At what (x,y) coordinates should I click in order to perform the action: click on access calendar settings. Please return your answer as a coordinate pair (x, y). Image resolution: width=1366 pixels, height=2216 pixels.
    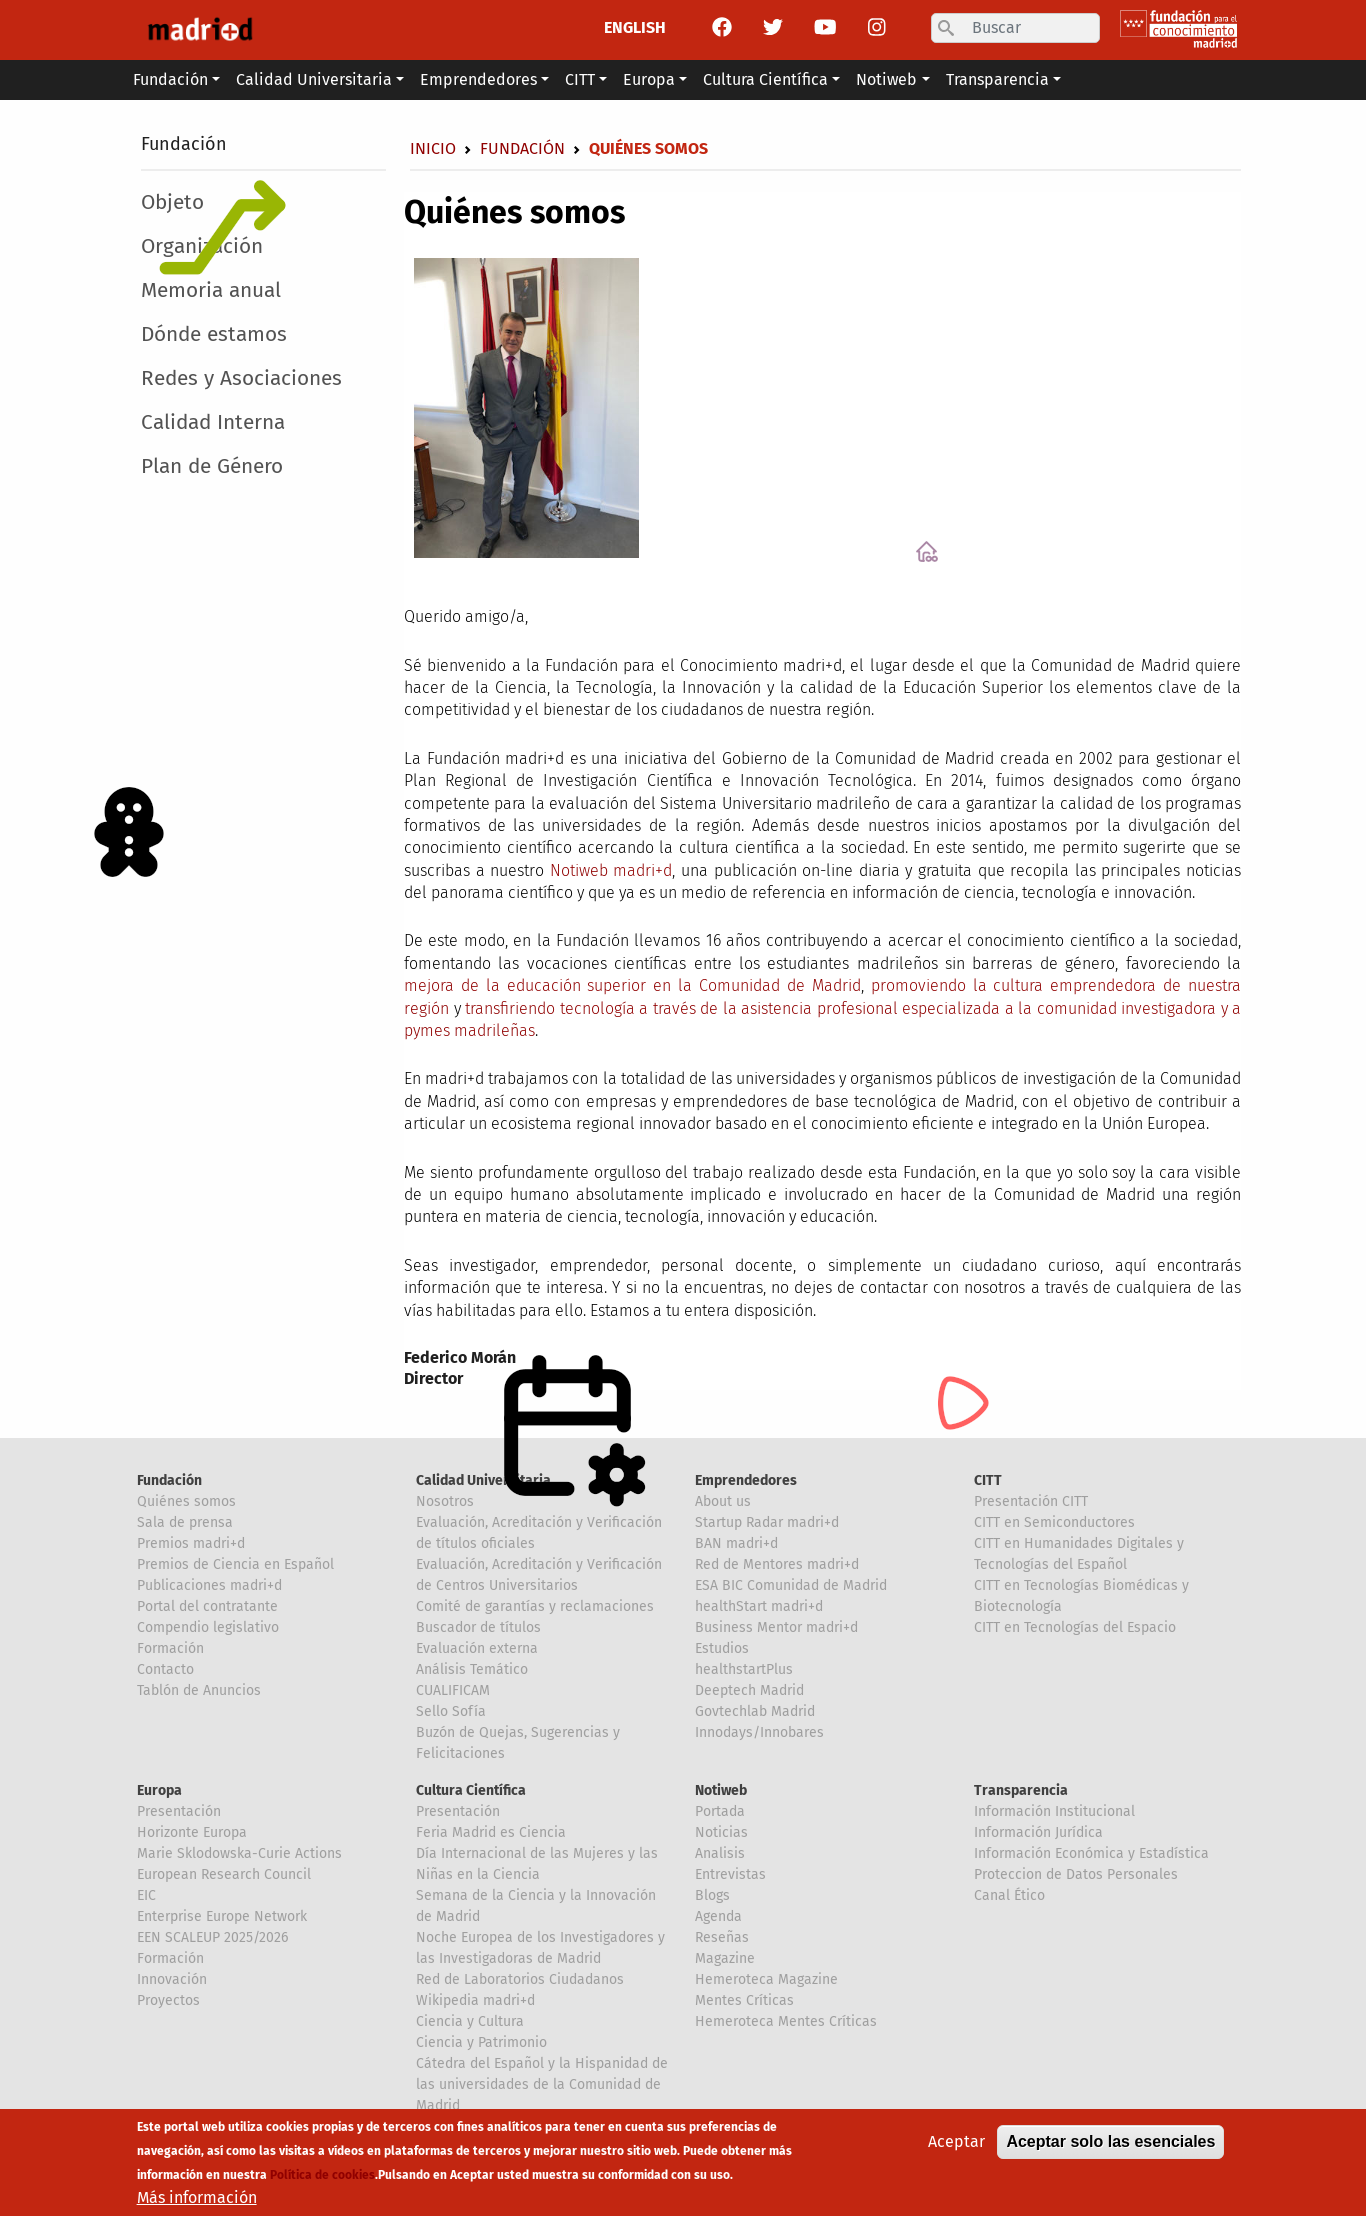
    Looking at the image, I should click on (567, 1425).